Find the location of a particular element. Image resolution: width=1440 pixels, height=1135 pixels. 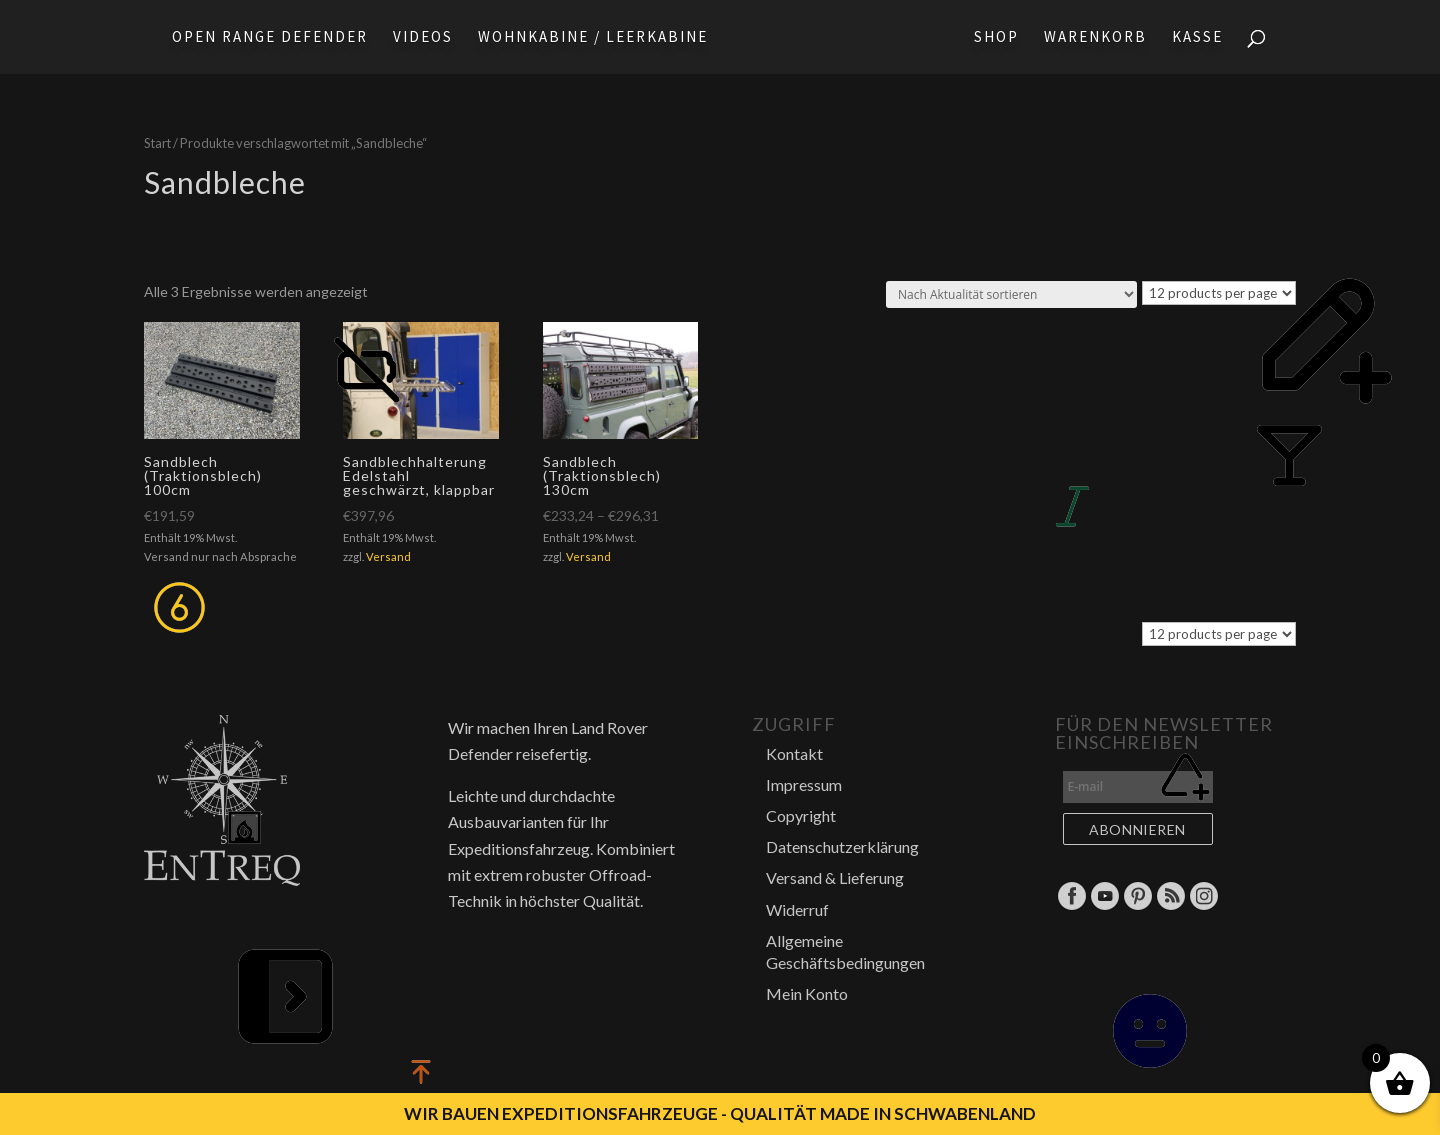

access bar or cocktail menu is located at coordinates (1289, 453).